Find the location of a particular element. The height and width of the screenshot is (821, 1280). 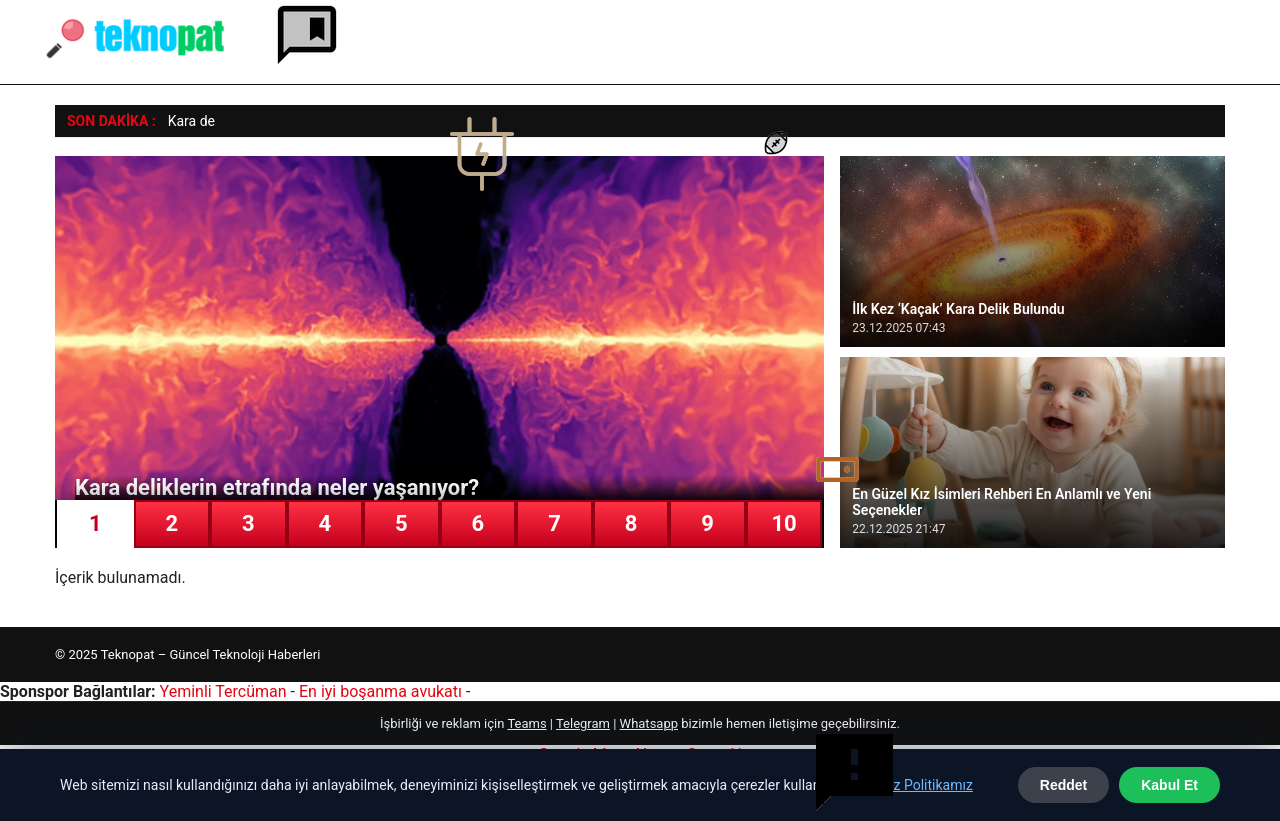

access your saved messages is located at coordinates (307, 35).